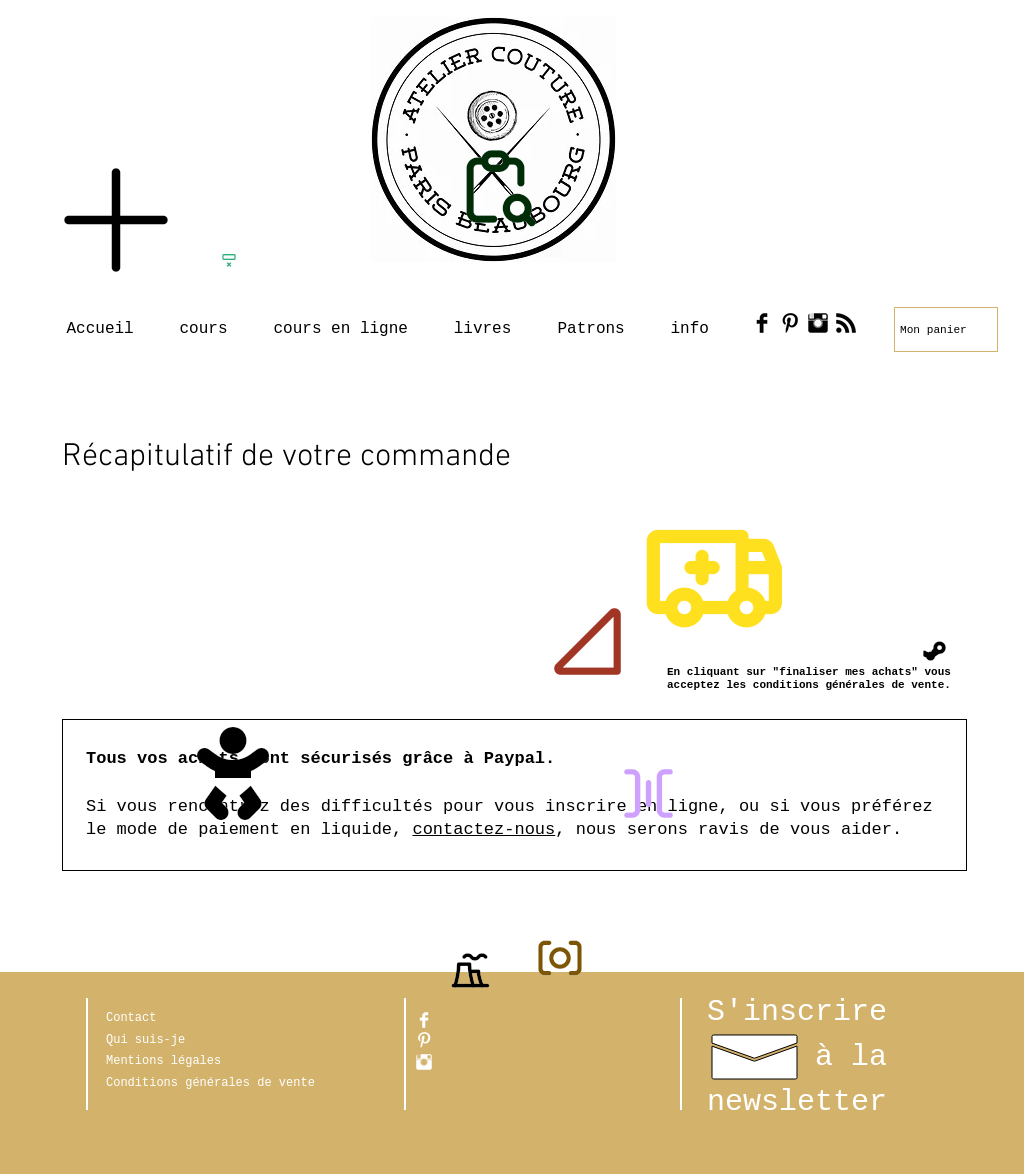 This screenshot has height=1174, width=1024. I want to click on open Steam gaming platform, so click(934, 650).